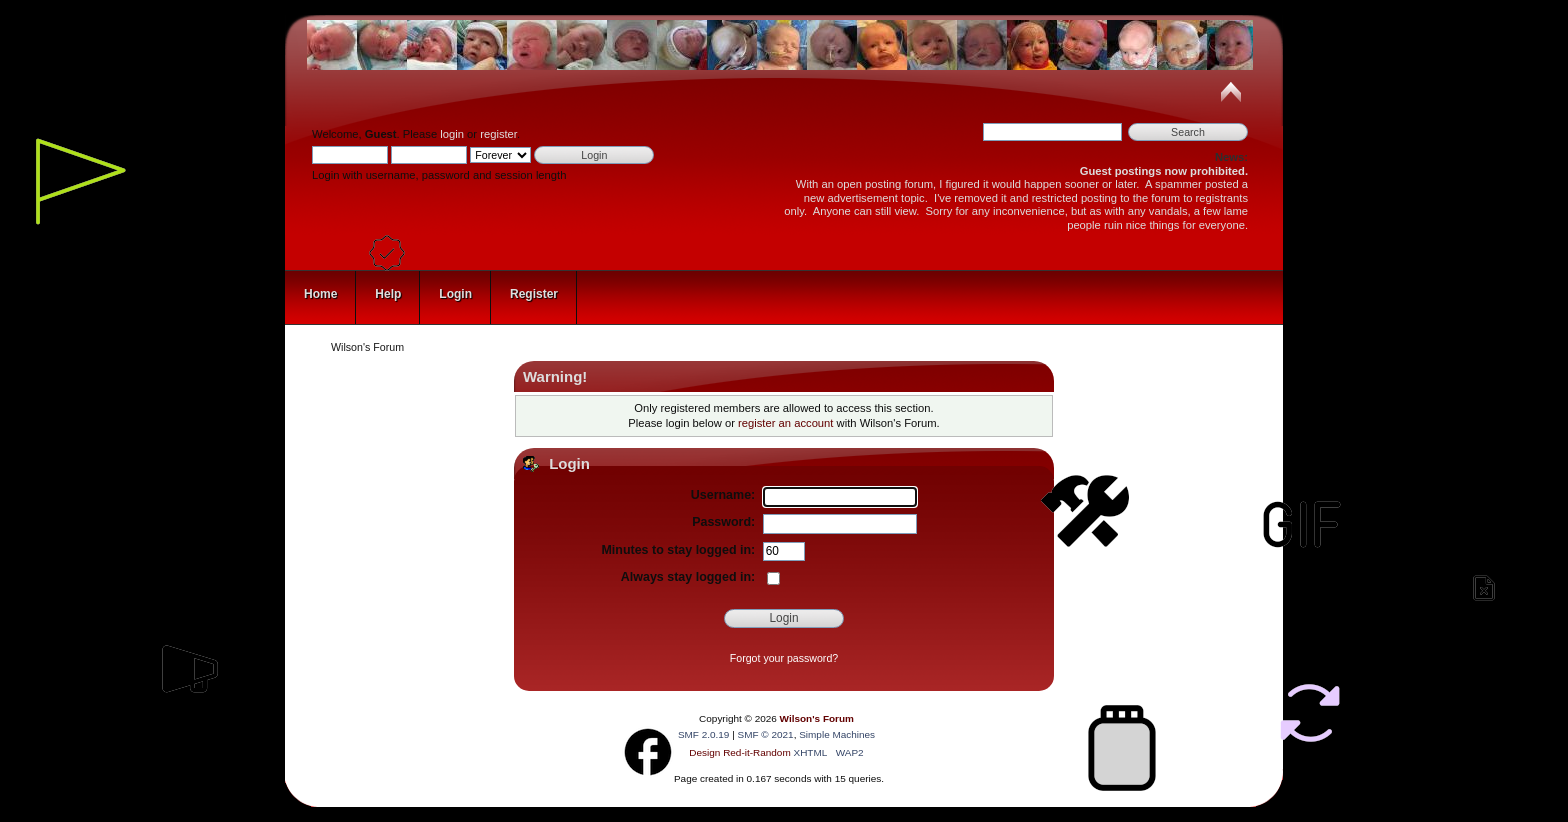  I want to click on delete or remove a file, so click(1484, 588).